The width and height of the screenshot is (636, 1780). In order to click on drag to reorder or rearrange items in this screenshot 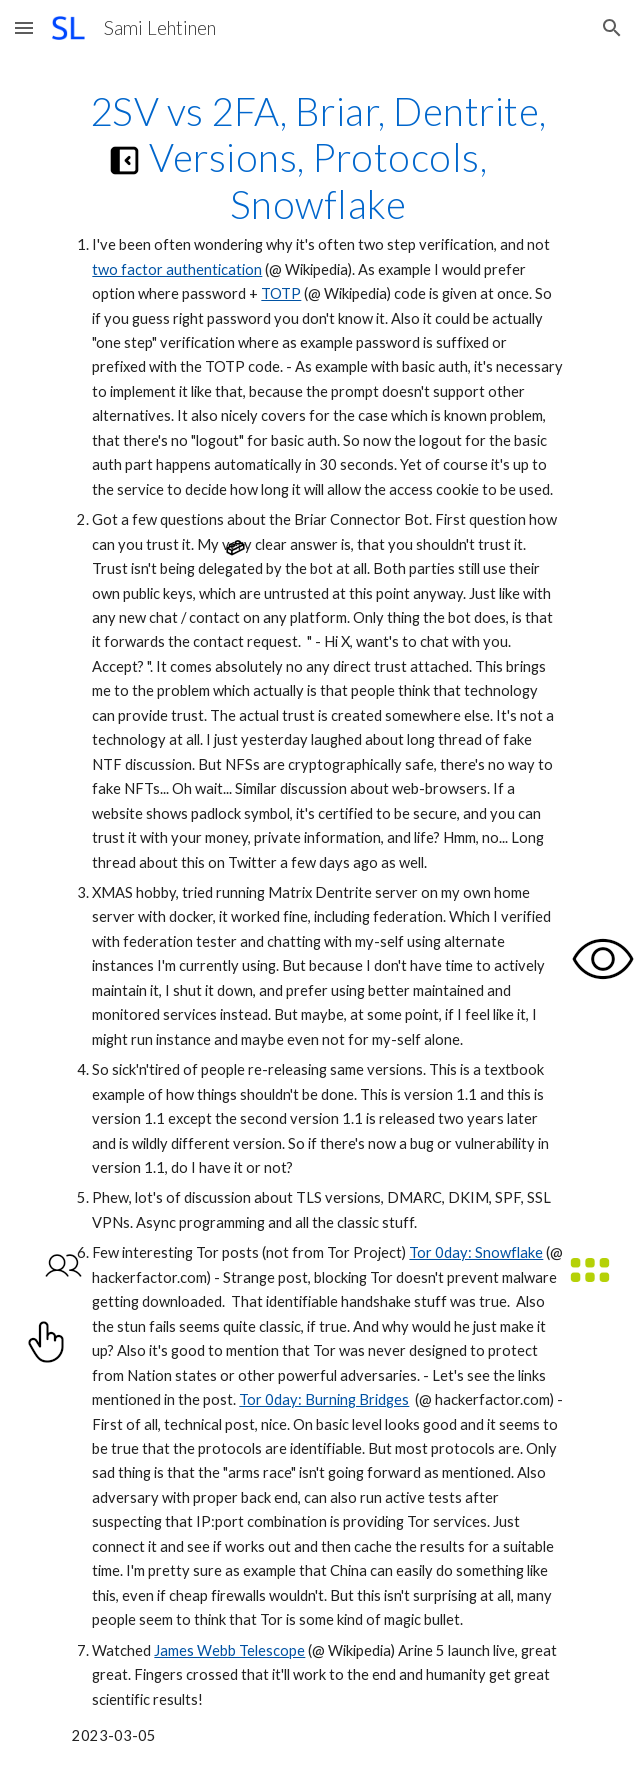, I will do `click(590, 1270)`.